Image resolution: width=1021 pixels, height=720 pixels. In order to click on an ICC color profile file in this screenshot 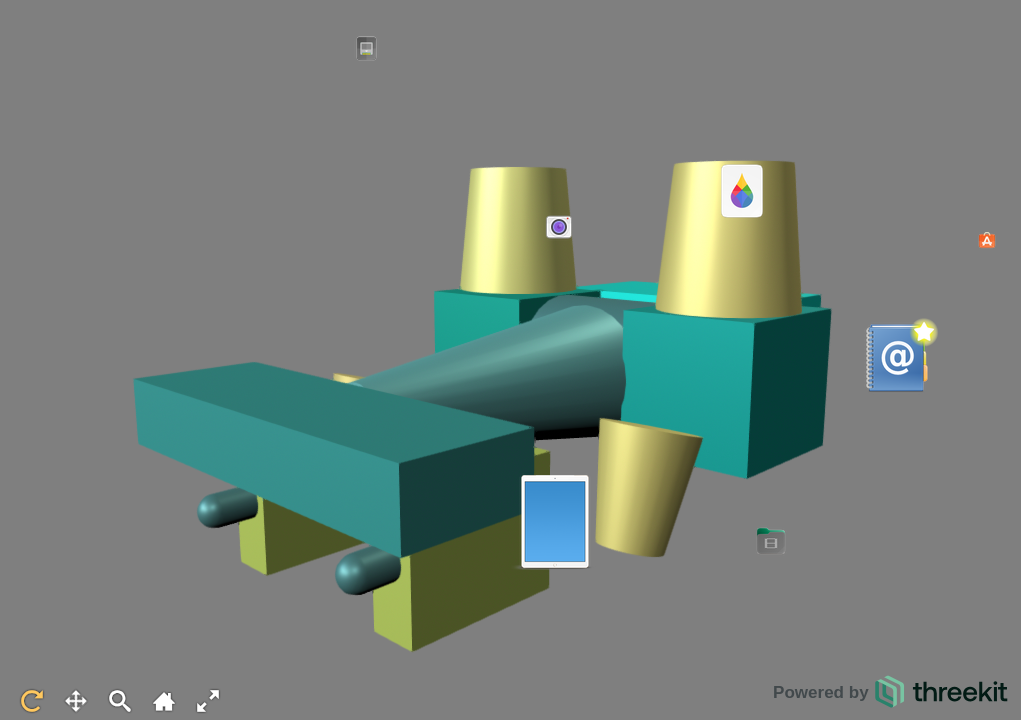, I will do `click(742, 191)`.